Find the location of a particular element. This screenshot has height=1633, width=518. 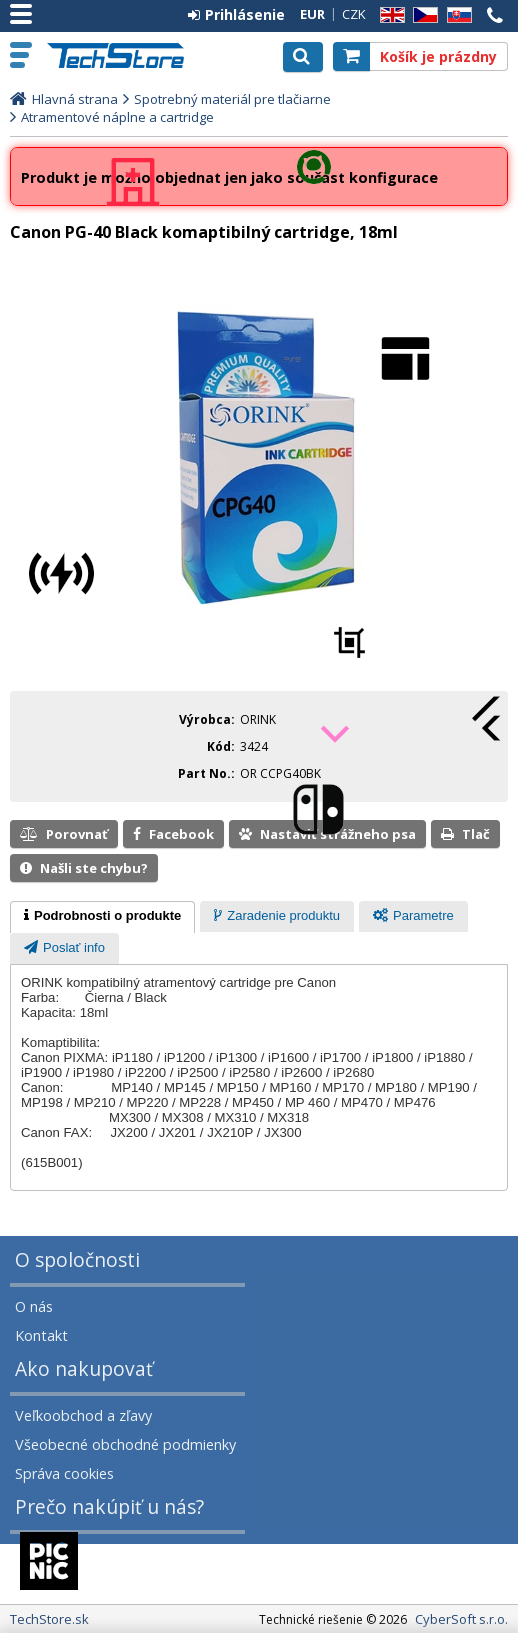

switch to grid layout view is located at coordinates (405, 358).